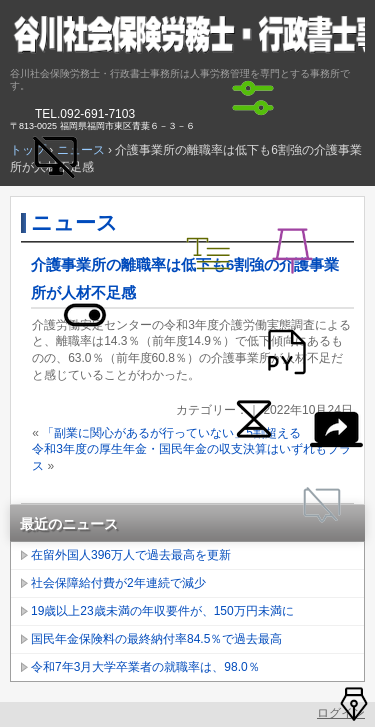 The image size is (375, 727). Describe the element at coordinates (354, 703) in the screenshot. I see `access drawing or illustration tools` at that location.